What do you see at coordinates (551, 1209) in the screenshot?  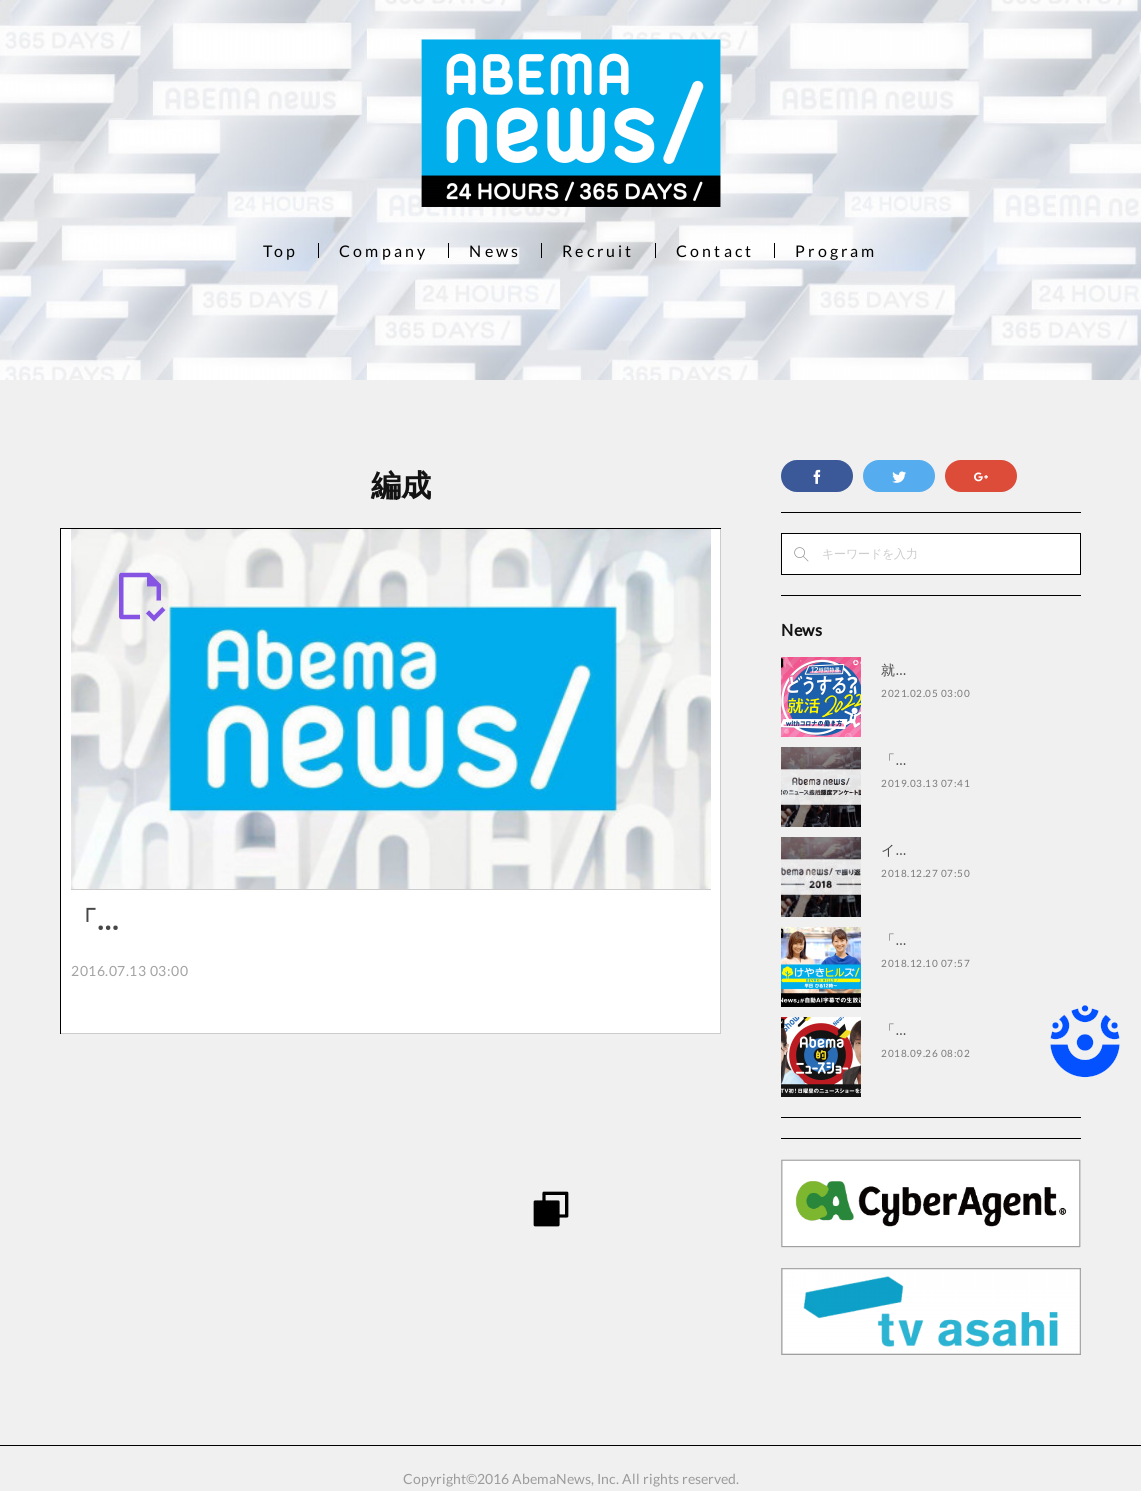 I see `select multiple items` at bounding box center [551, 1209].